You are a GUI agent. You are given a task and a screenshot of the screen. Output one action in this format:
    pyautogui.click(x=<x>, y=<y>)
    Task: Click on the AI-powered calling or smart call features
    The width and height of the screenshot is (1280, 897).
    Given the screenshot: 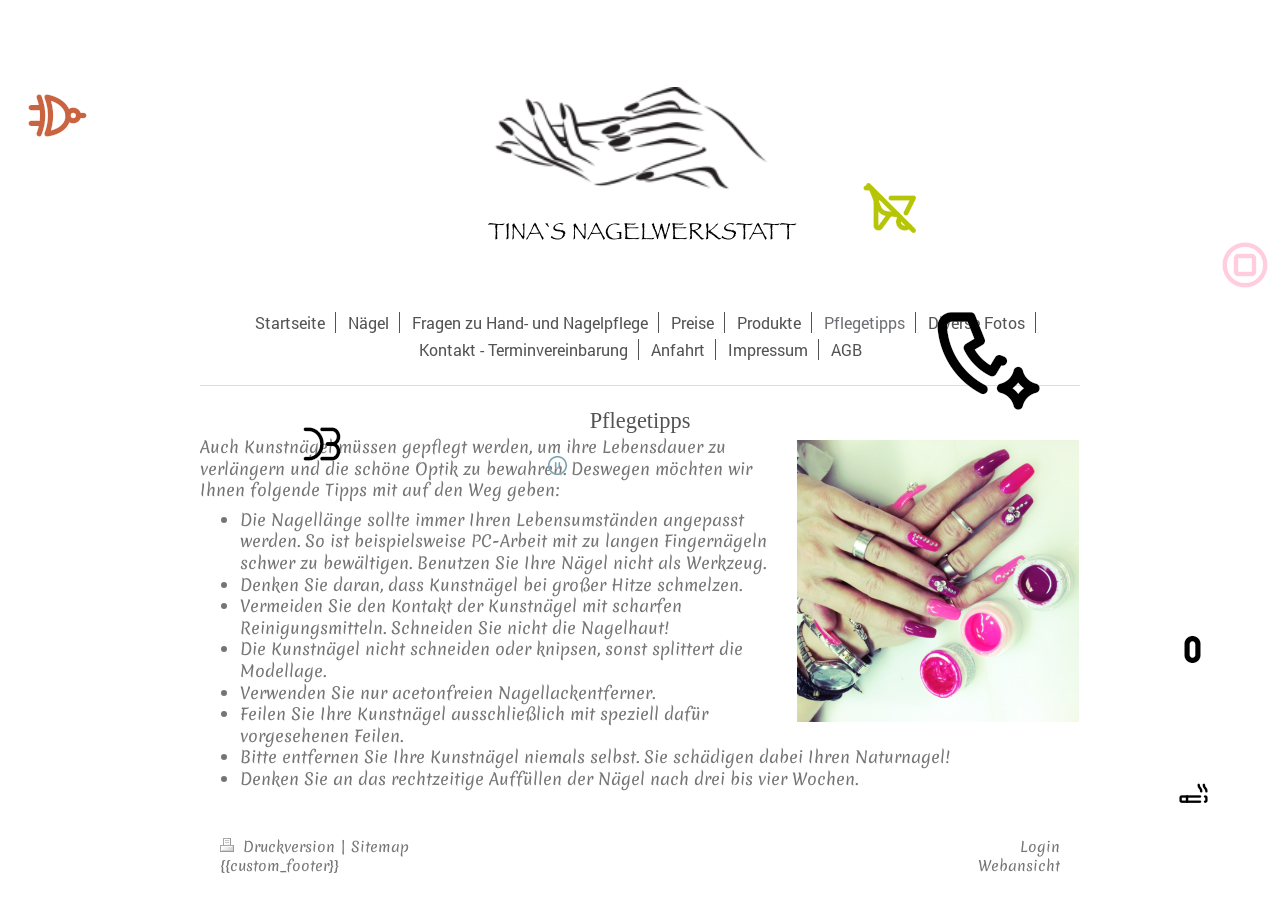 What is the action you would take?
    pyautogui.click(x=985, y=355)
    